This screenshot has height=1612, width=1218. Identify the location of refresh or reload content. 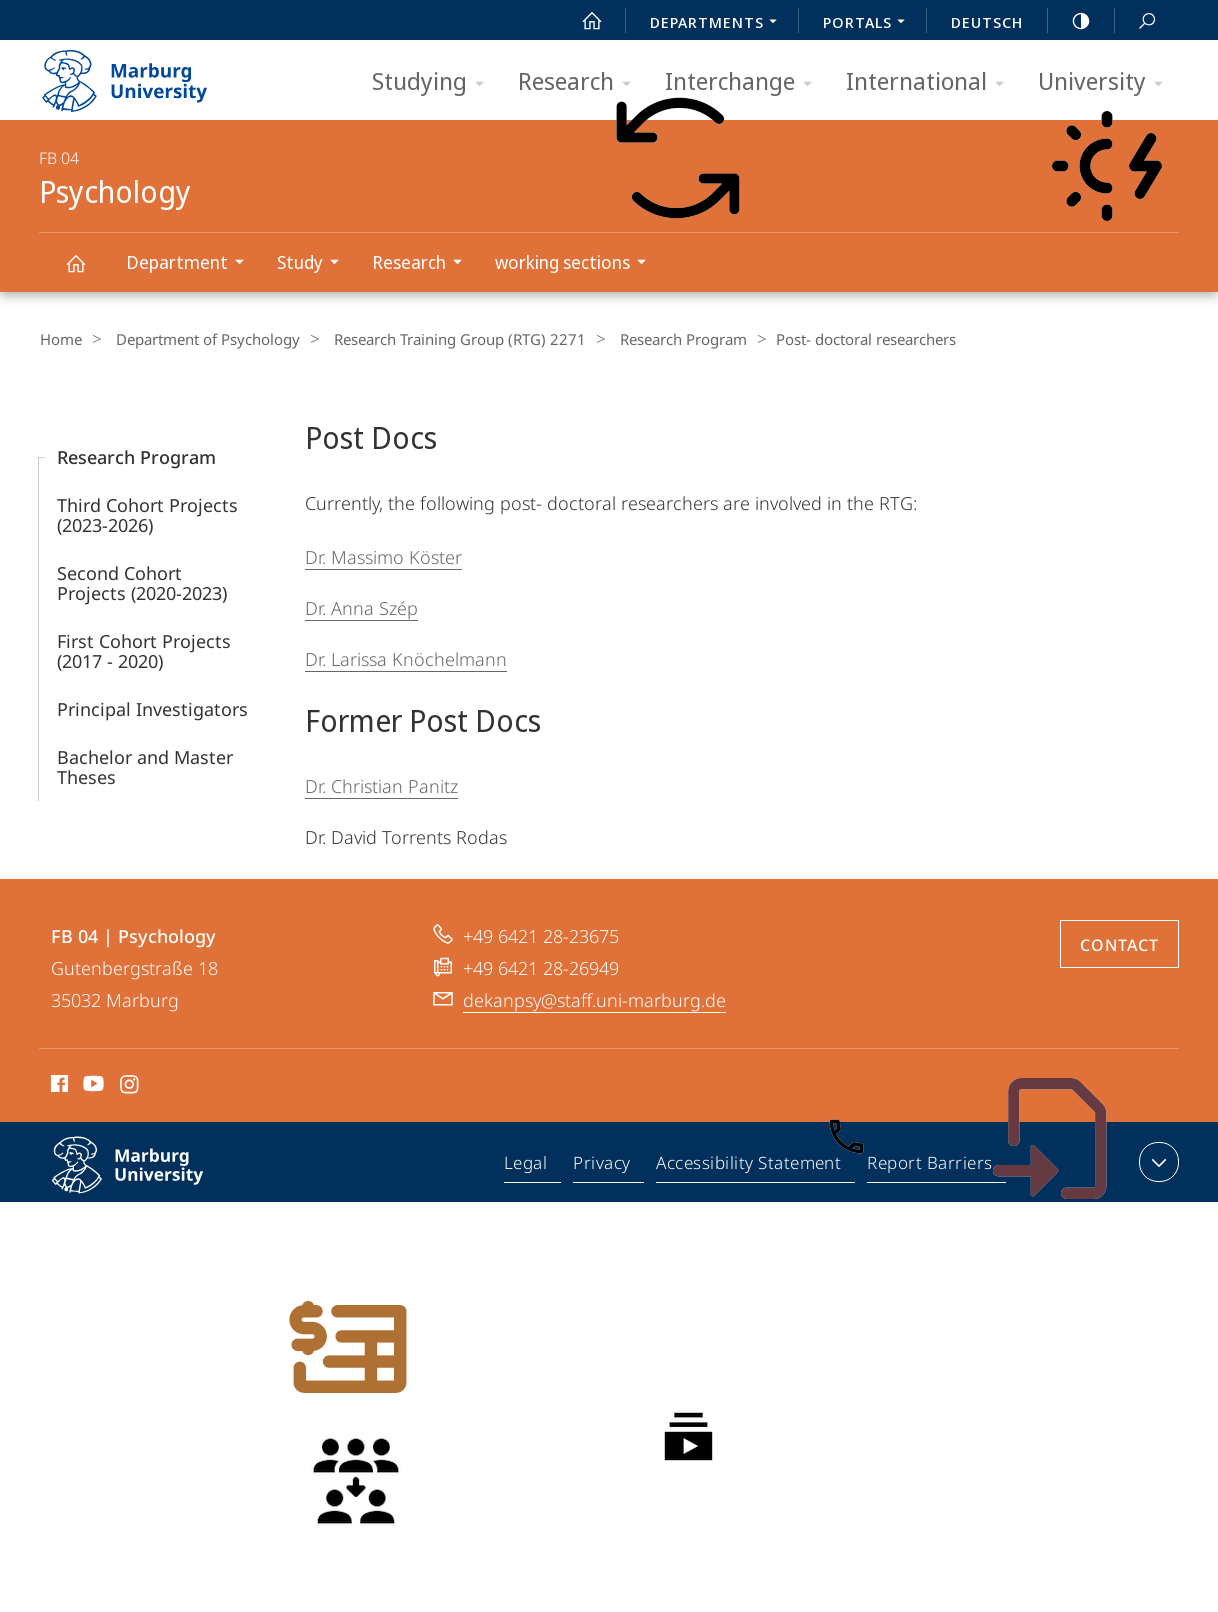
(678, 158).